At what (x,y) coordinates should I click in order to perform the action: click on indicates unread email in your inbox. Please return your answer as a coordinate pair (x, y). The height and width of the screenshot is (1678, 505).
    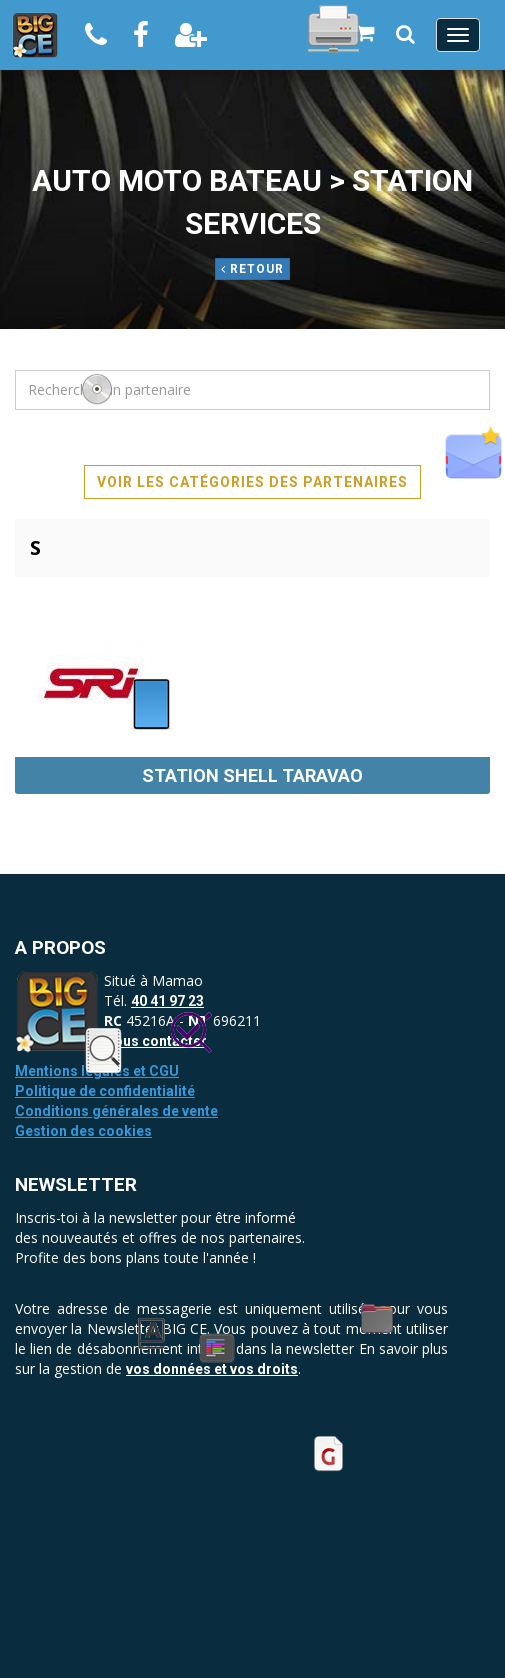
    Looking at the image, I should click on (473, 456).